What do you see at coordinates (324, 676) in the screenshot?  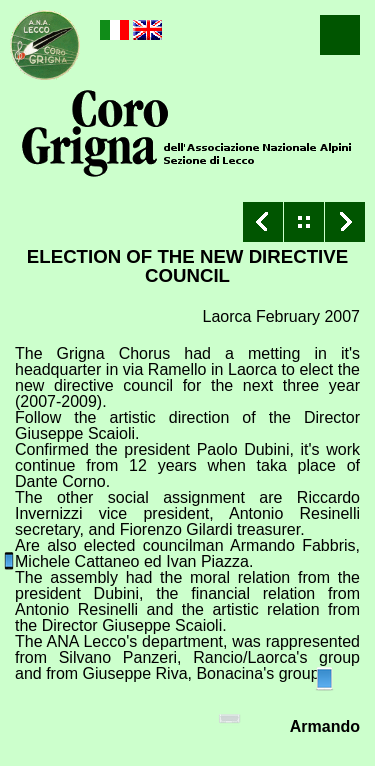 I see `iPad mini device with cellular connectivity` at bounding box center [324, 676].